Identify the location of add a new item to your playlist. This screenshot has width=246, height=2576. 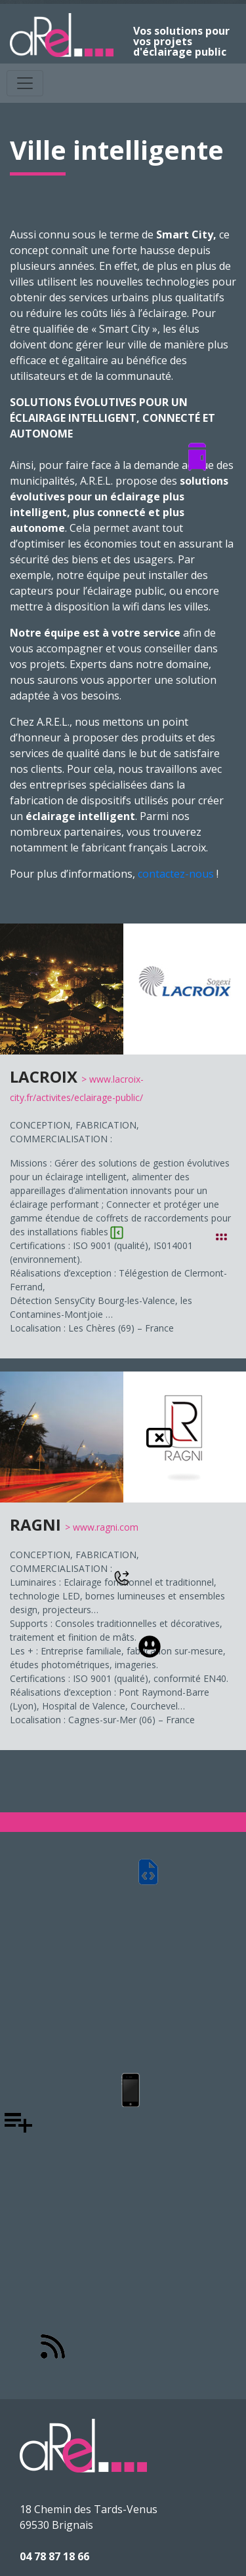
(18, 2121).